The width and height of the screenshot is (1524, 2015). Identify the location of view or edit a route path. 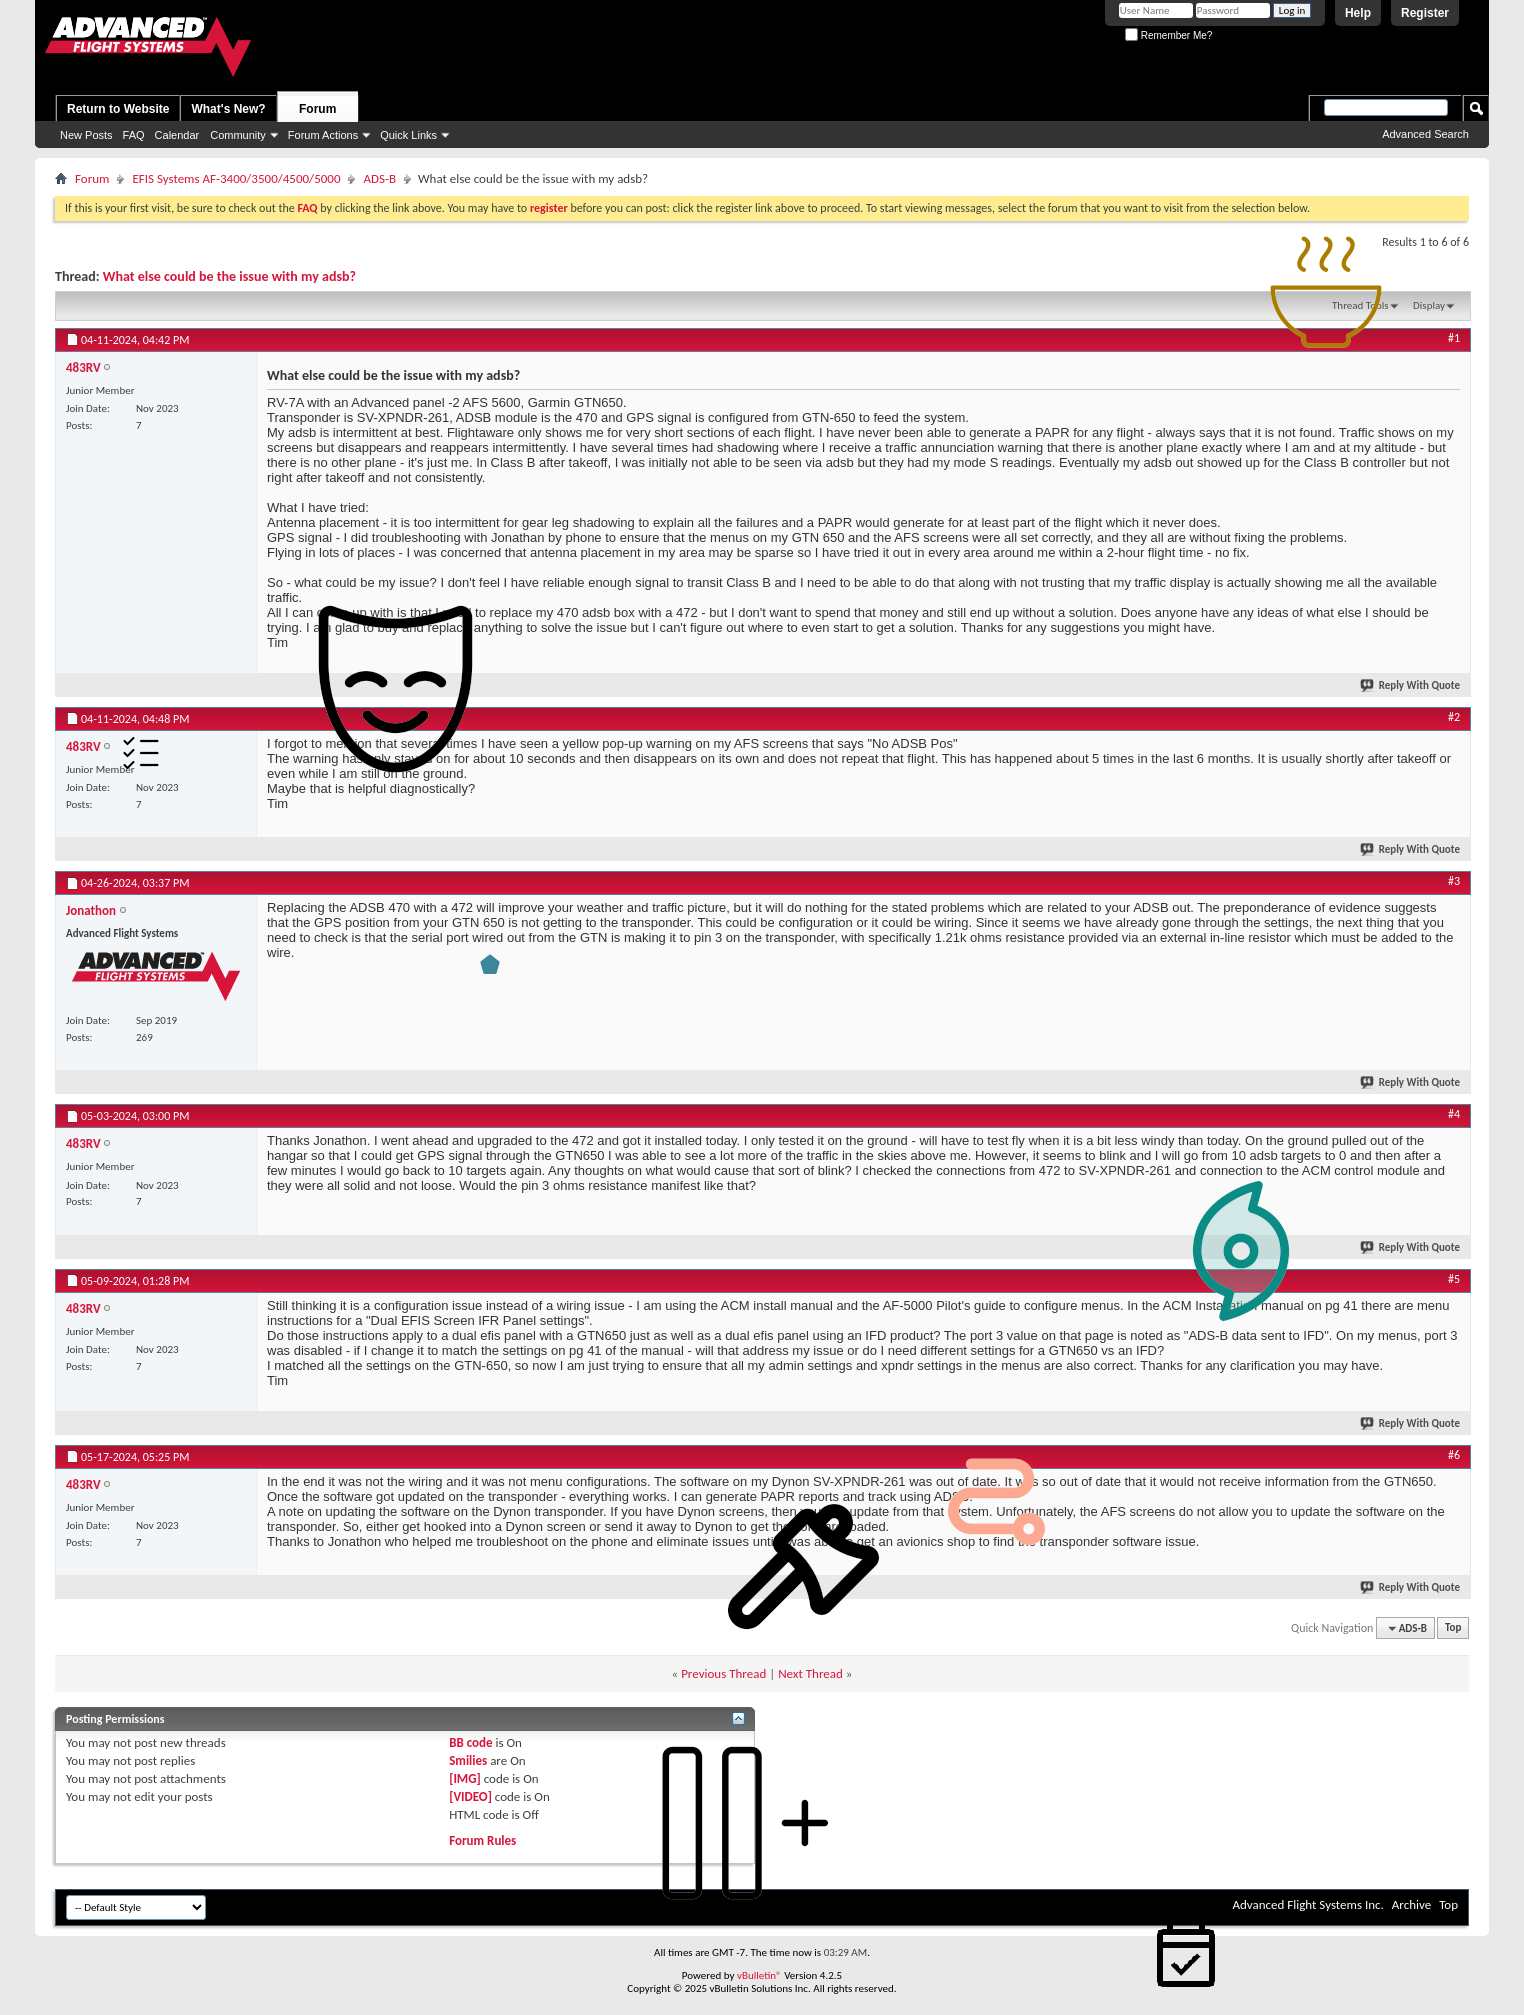
(996, 1496).